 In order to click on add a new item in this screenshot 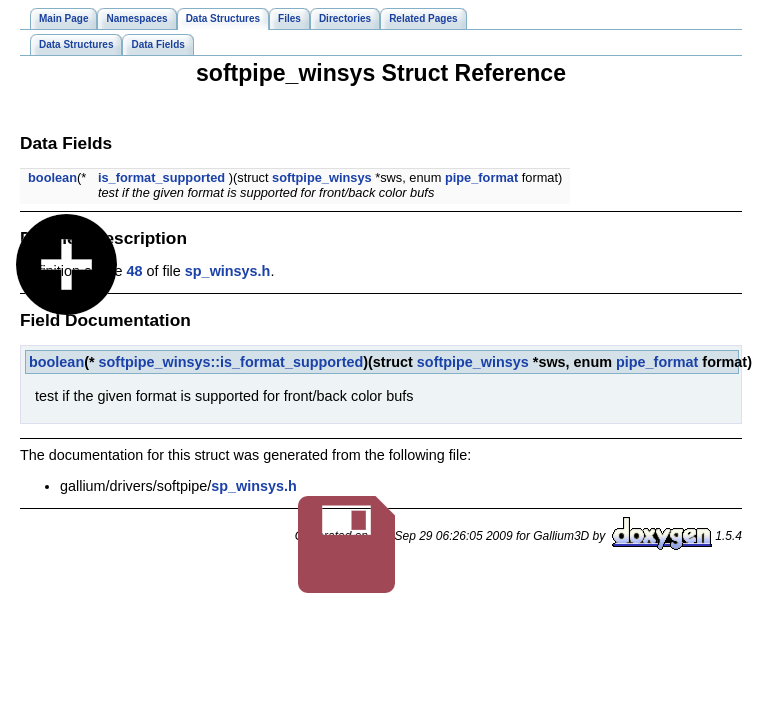, I will do `click(66, 264)`.